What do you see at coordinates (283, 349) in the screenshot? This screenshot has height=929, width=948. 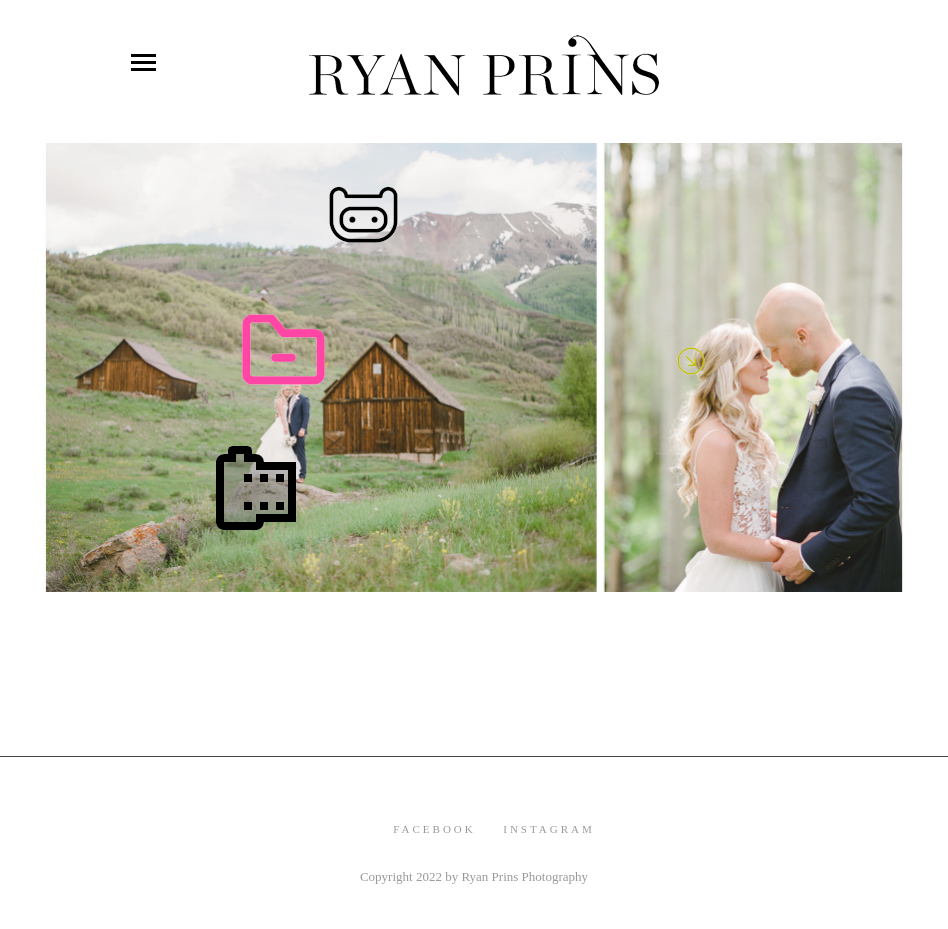 I see `remove a folder` at bounding box center [283, 349].